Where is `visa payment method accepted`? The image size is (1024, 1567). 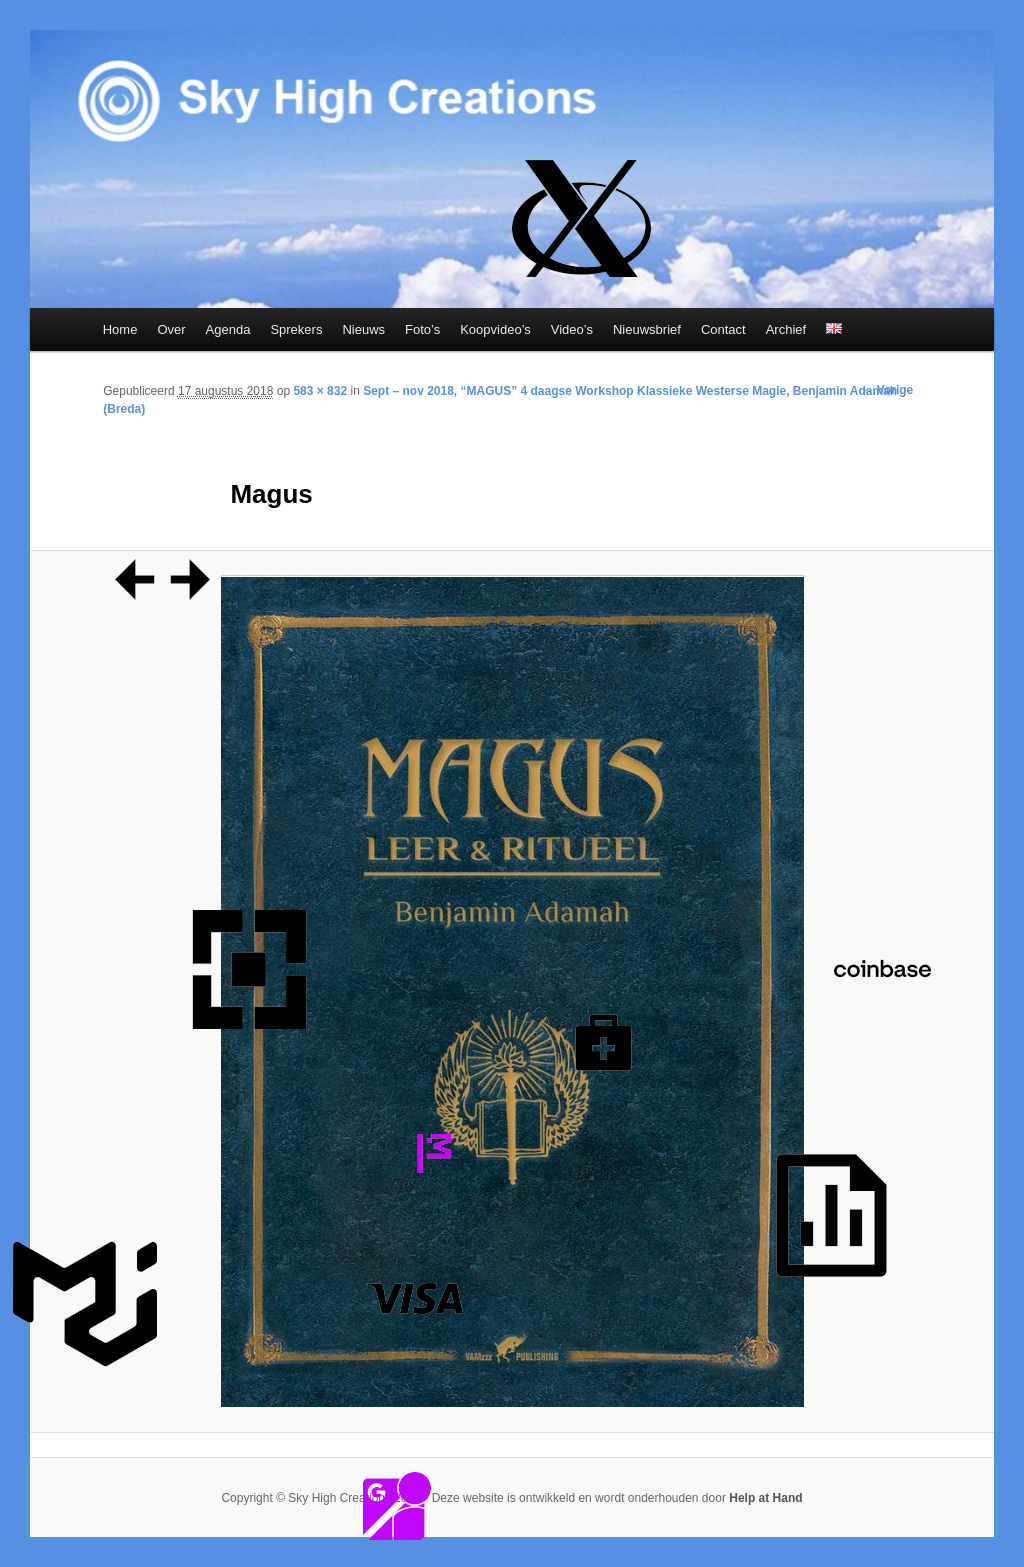
visa payment method accepted is located at coordinates (414, 1298).